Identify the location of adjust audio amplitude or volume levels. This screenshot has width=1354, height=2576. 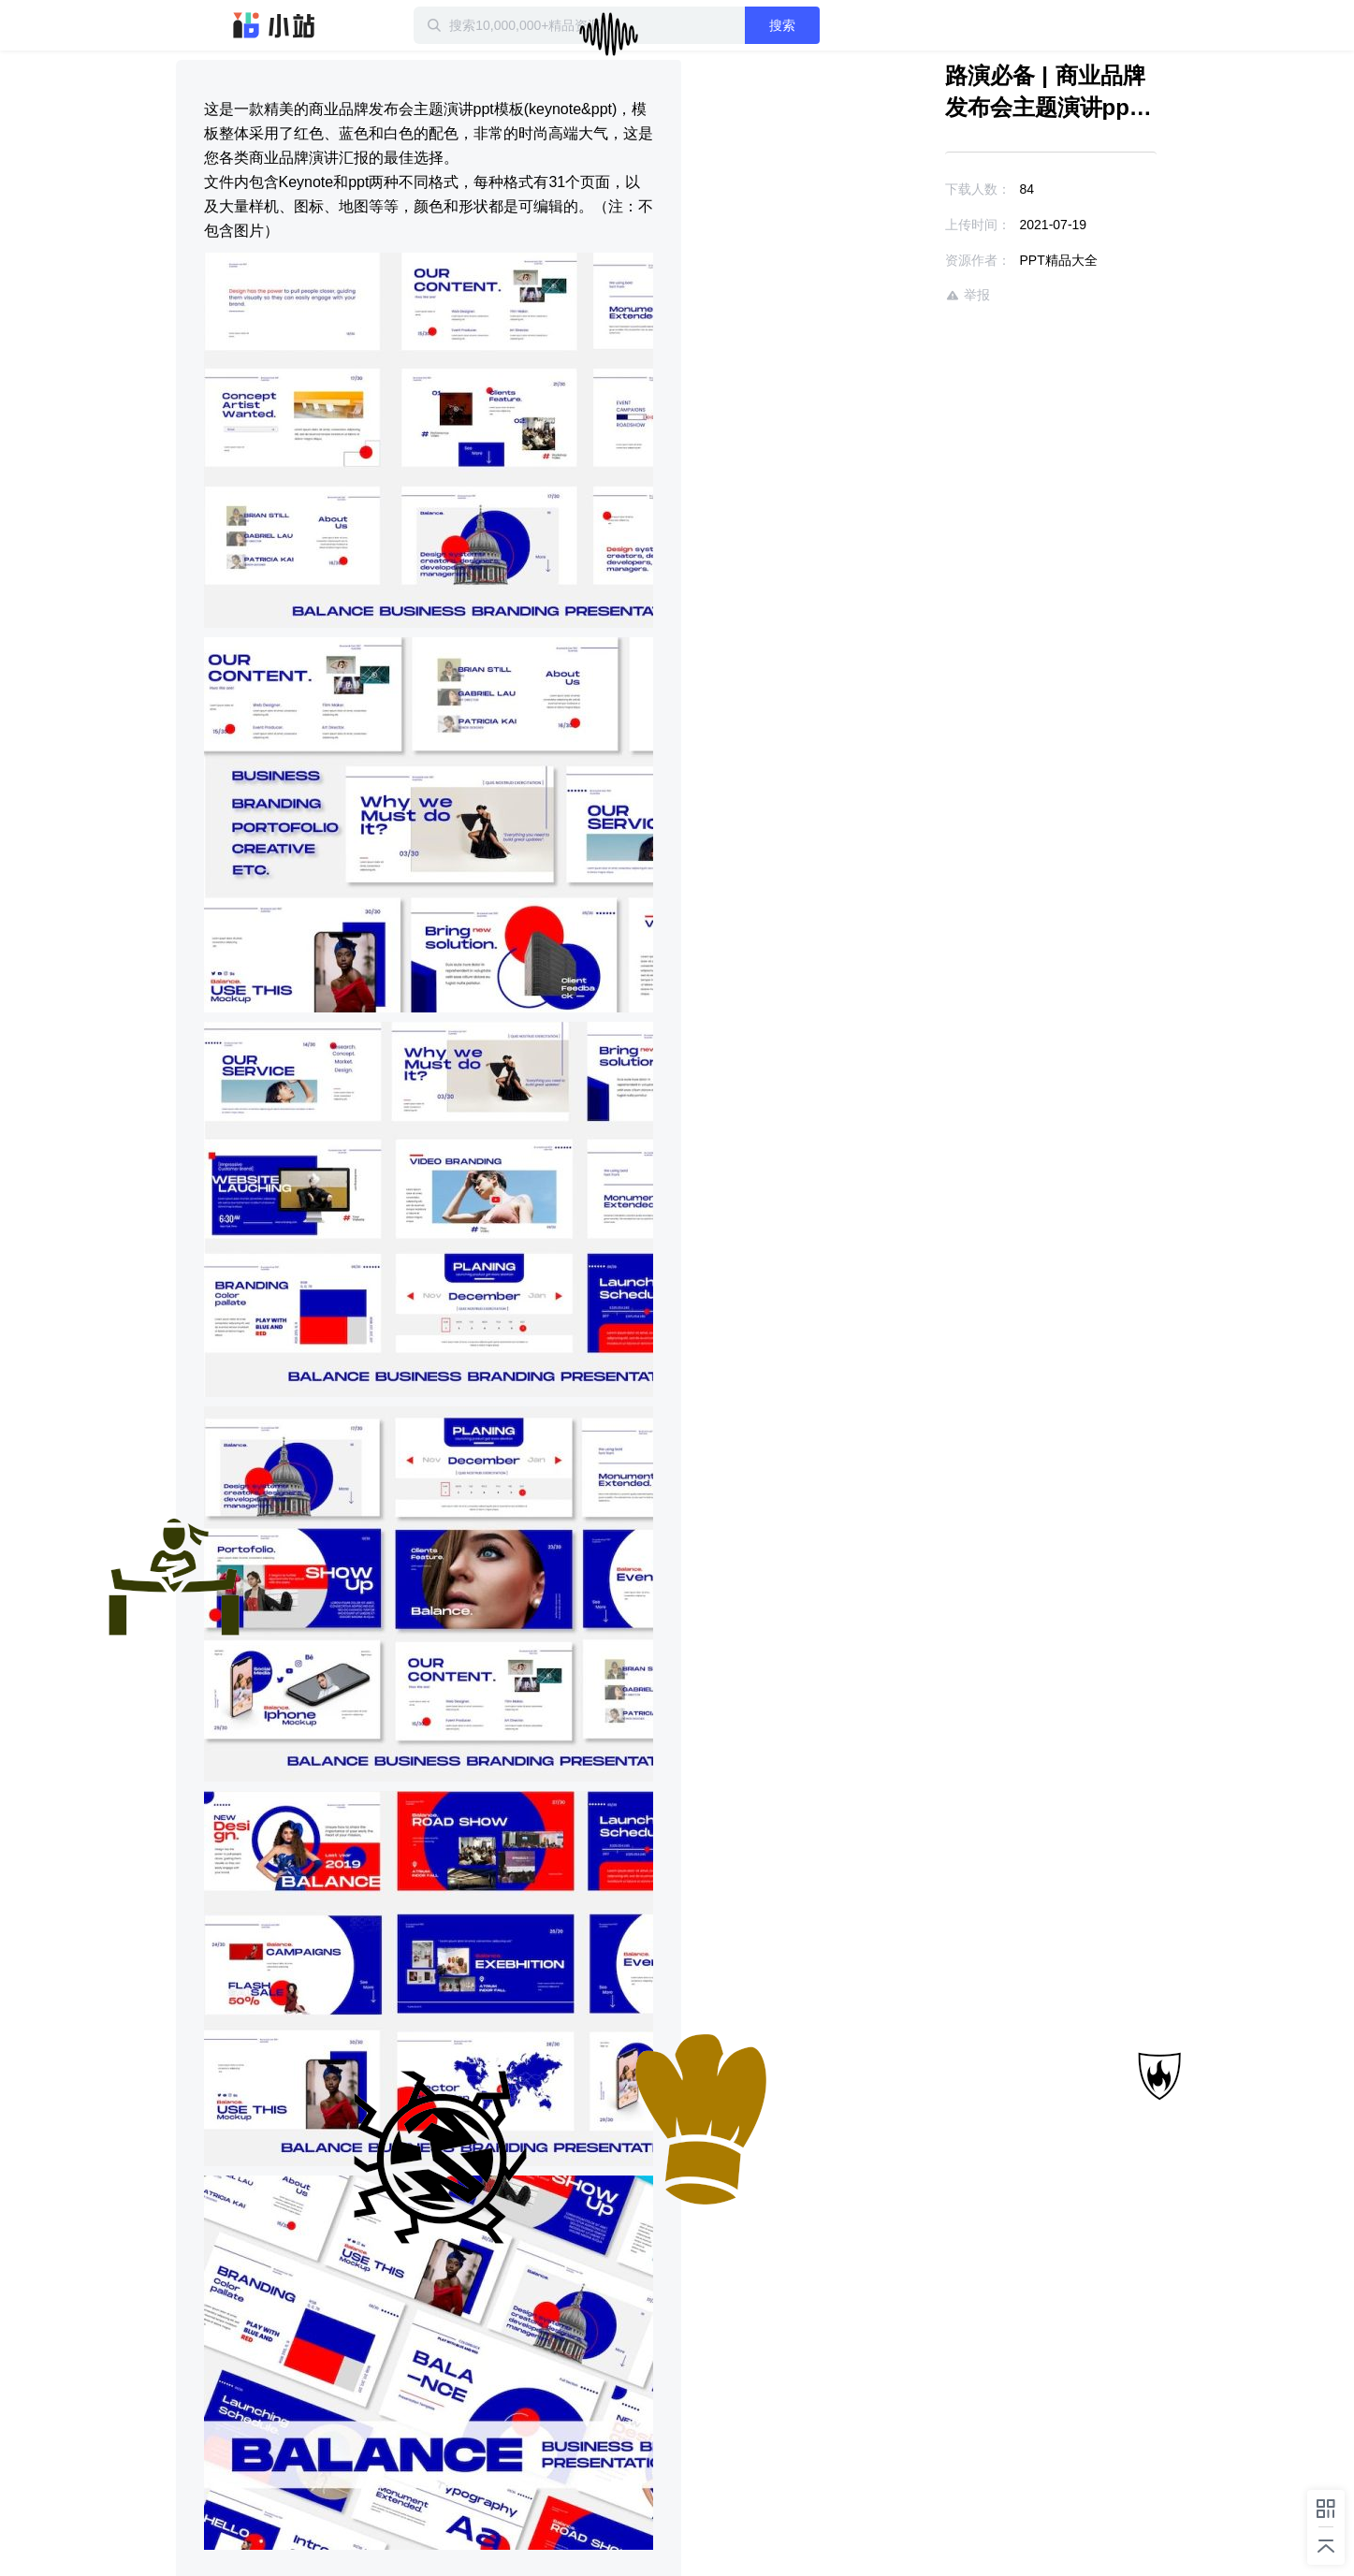
(608, 34).